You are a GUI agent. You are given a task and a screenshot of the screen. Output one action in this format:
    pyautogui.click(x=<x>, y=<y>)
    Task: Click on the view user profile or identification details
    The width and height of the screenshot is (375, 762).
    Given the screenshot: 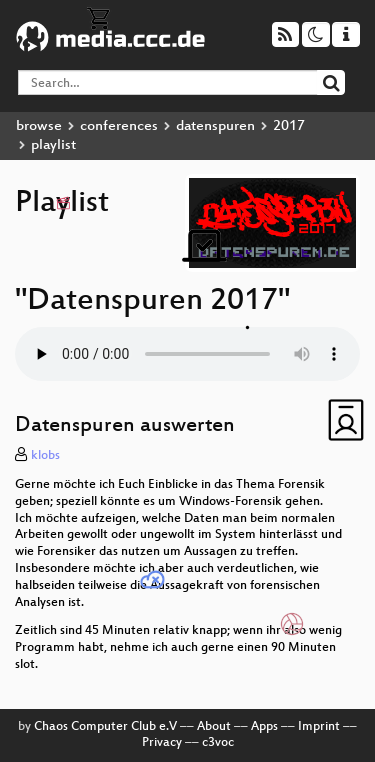 What is the action you would take?
    pyautogui.click(x=346, y=420)
    